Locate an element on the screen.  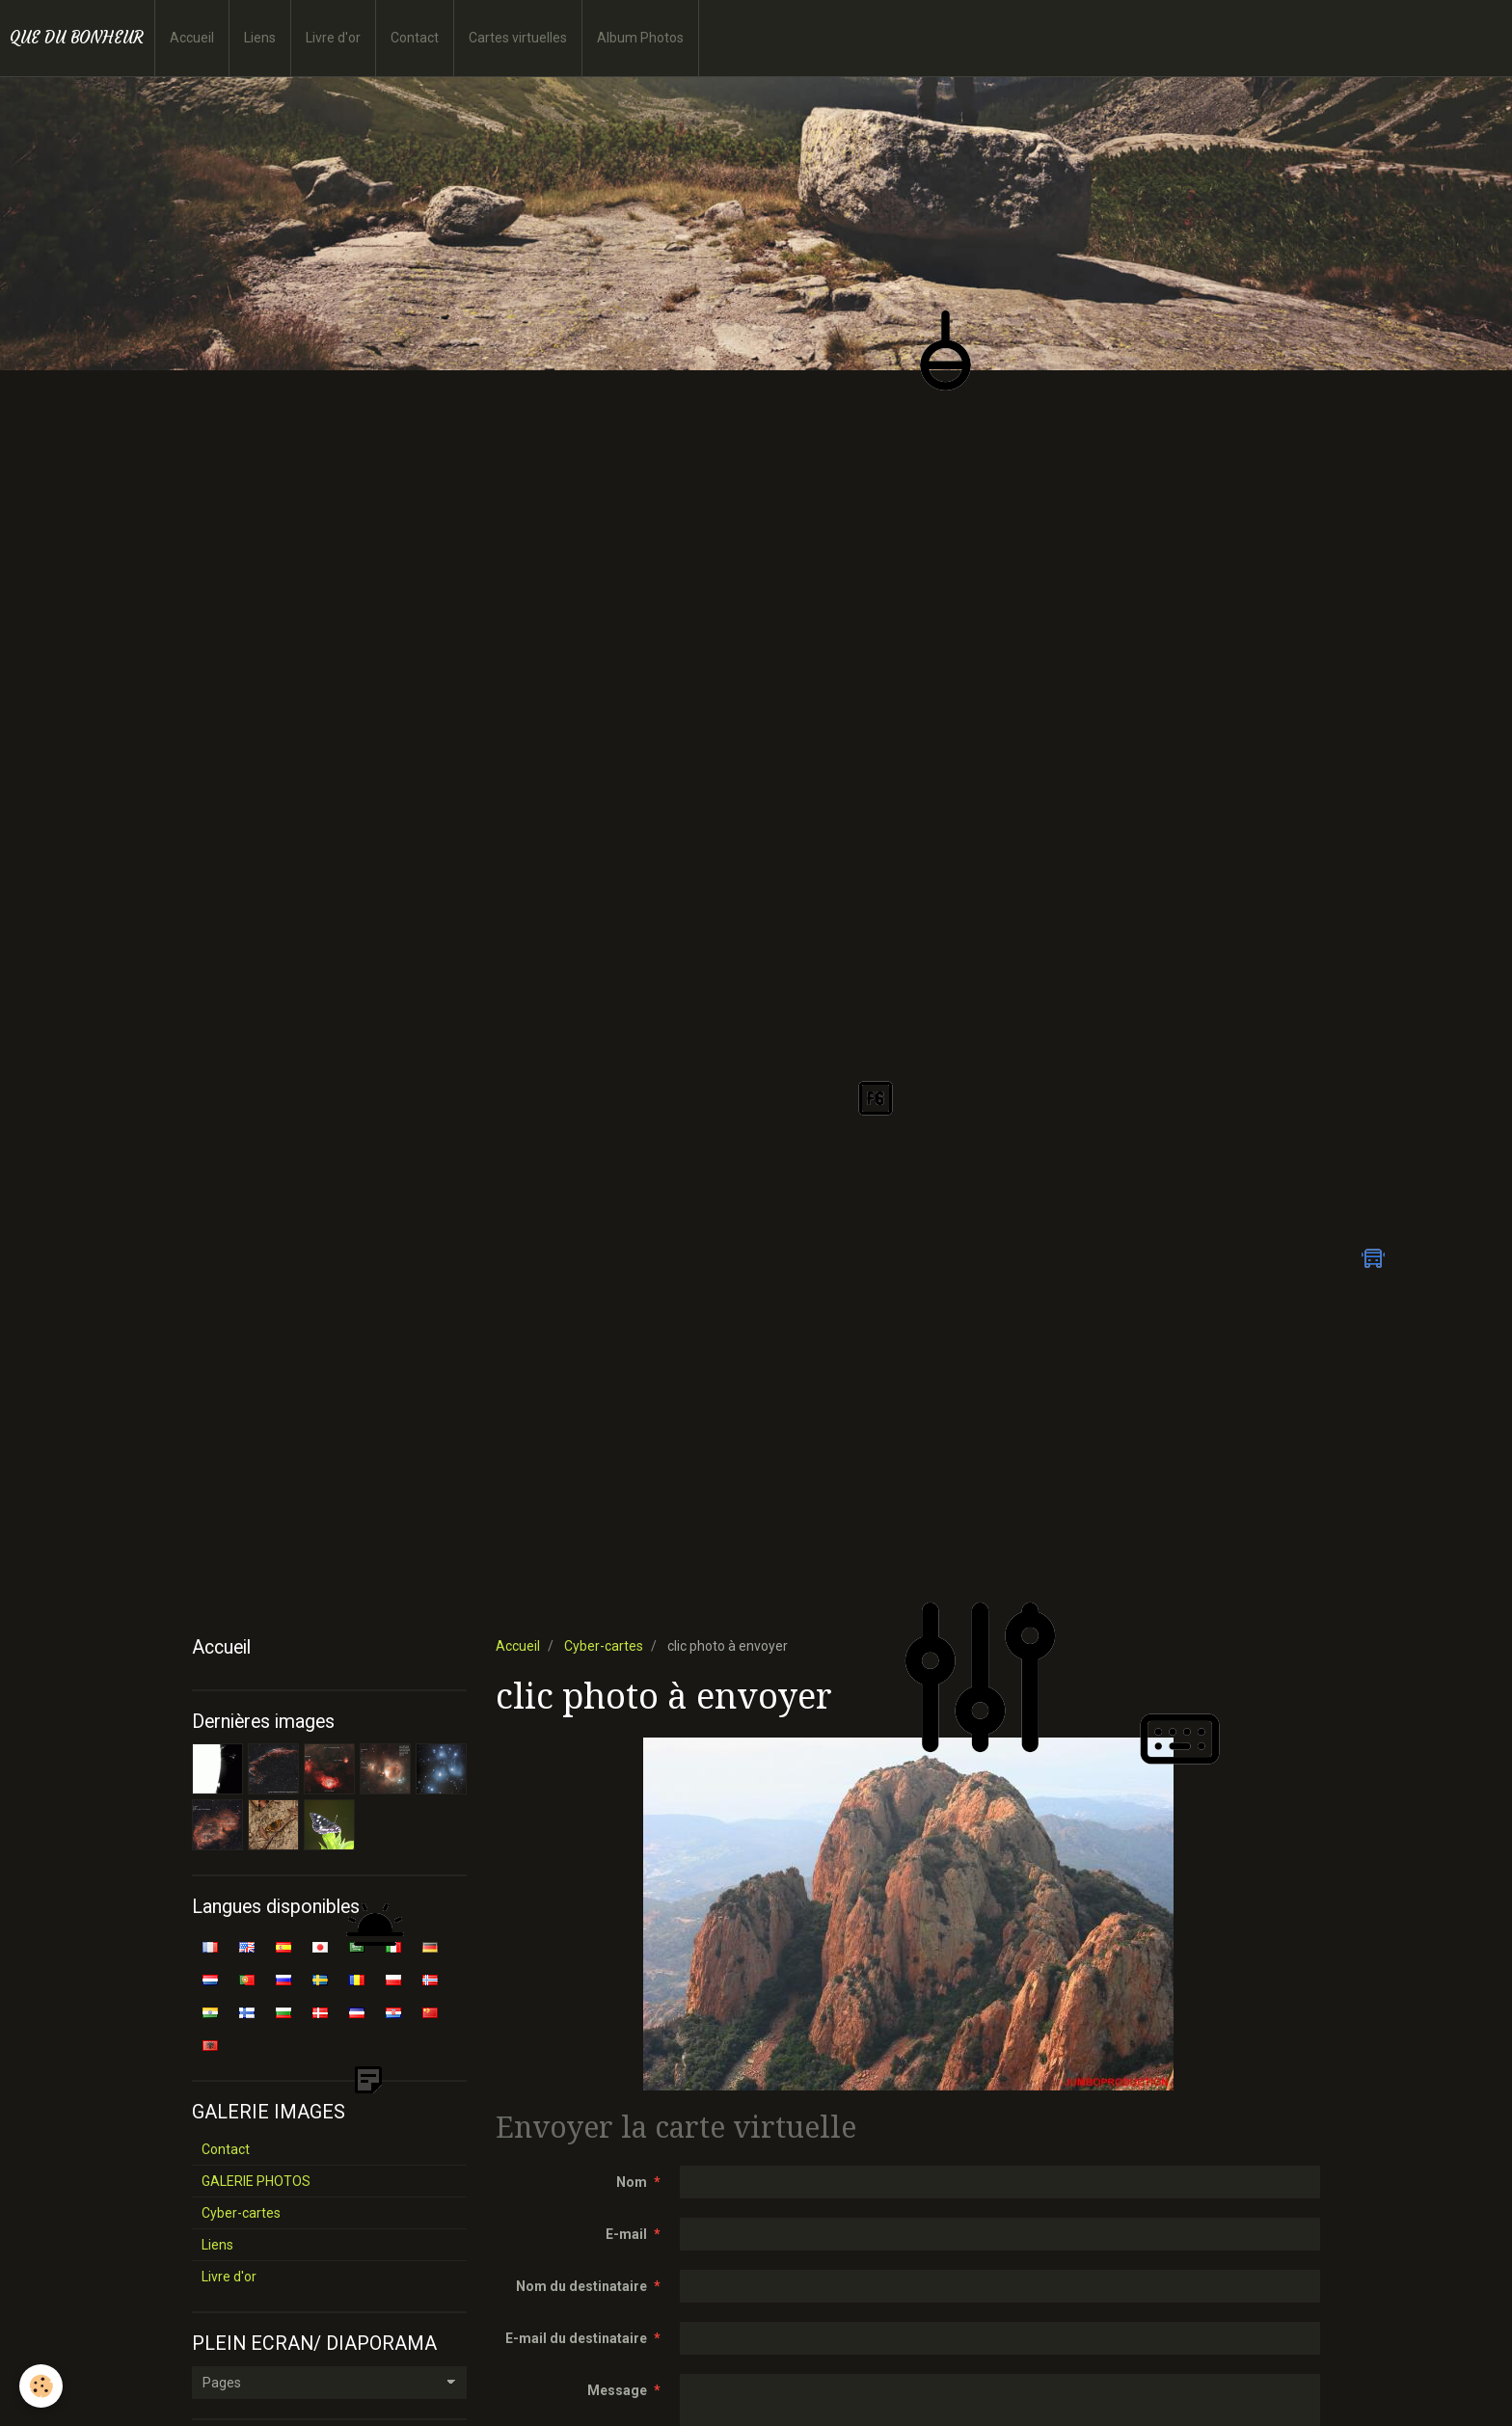
view bus routes or schedules is located at coordinates (1373, 1258).